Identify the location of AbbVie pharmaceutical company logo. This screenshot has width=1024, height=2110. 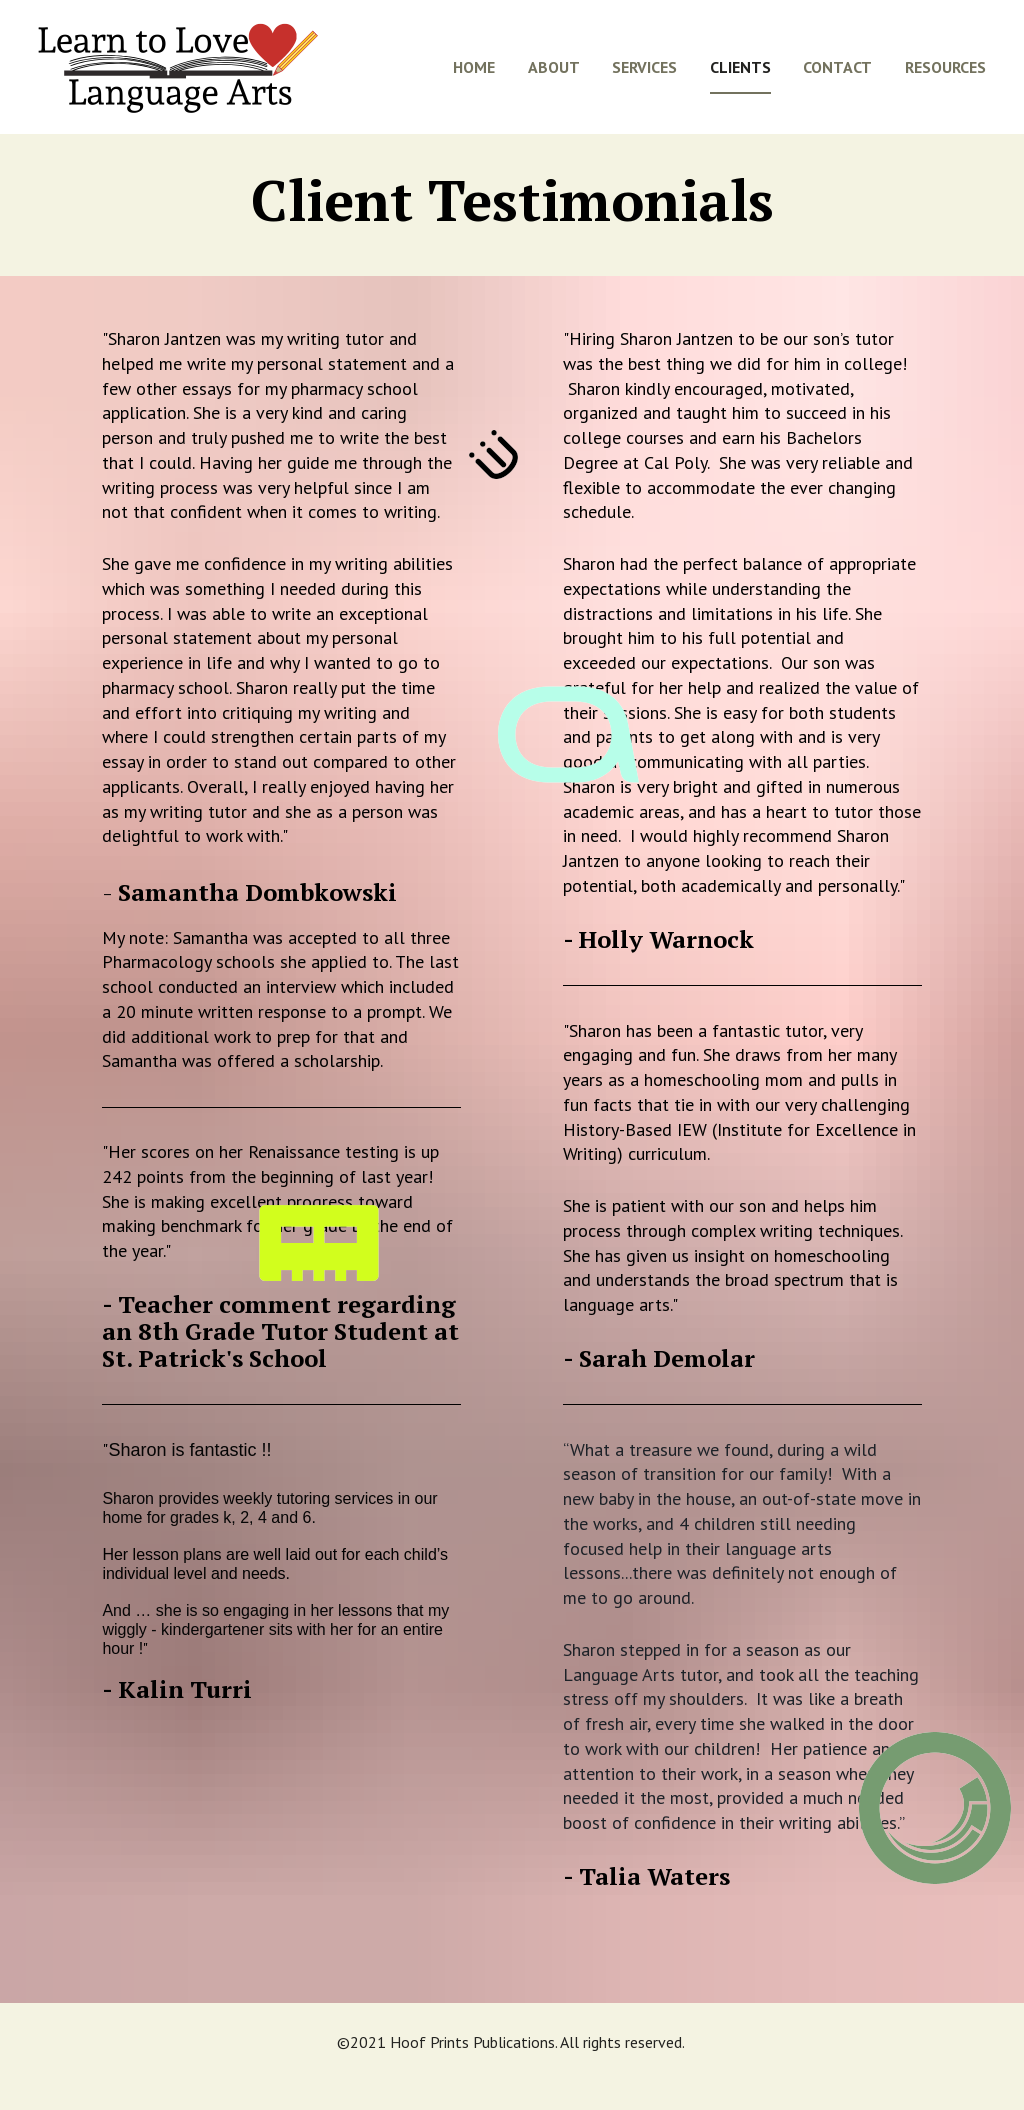
(568, 734).